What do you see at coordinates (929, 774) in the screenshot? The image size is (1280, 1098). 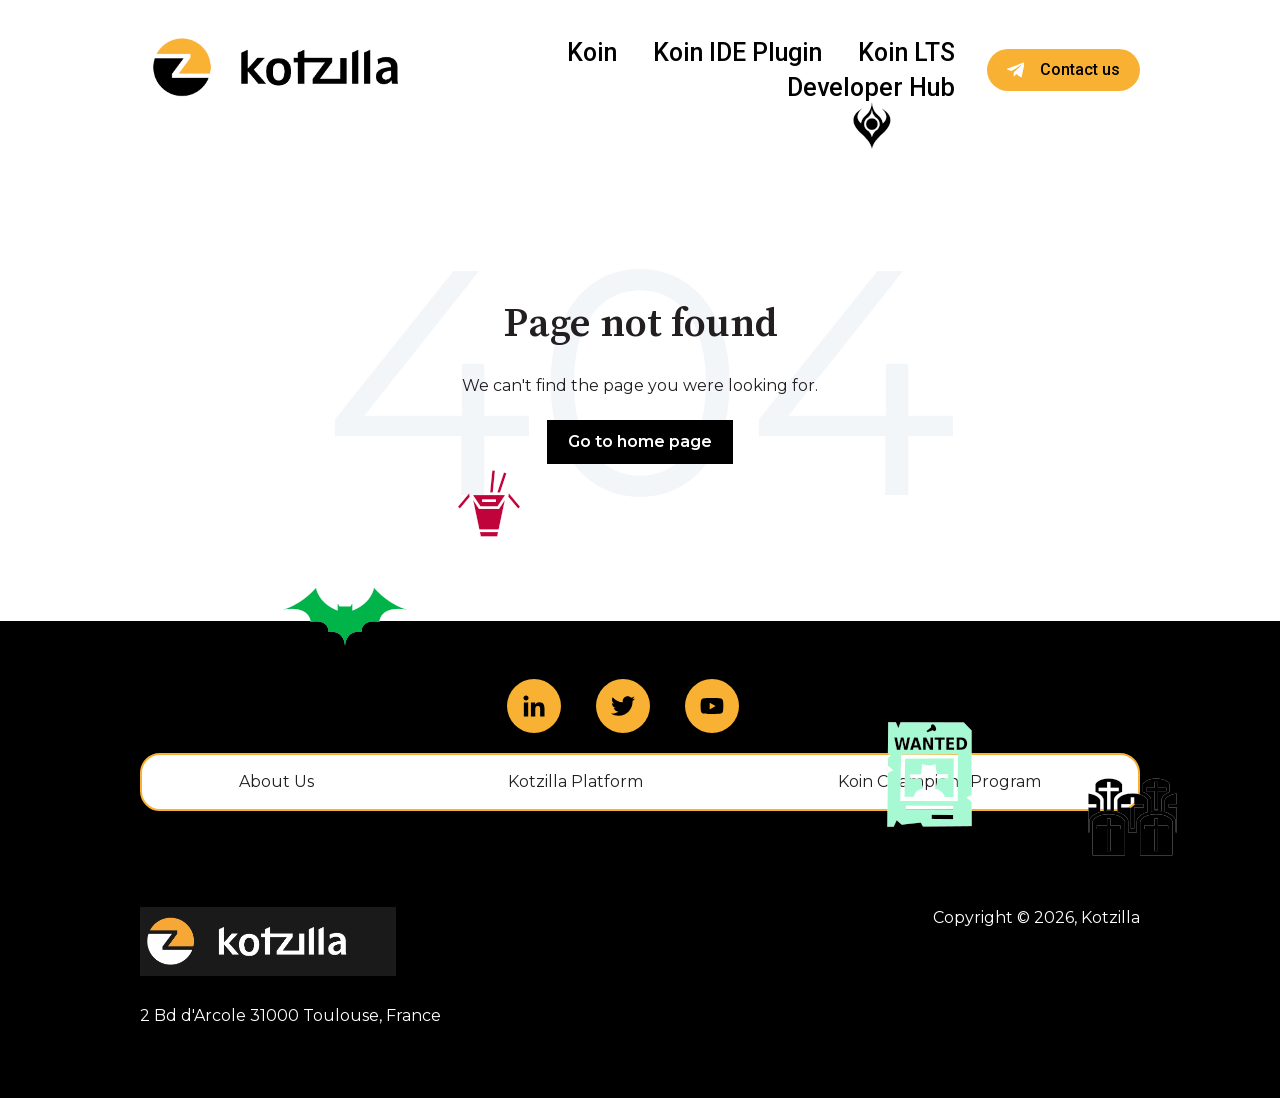 I see `view bounty or wanted poster in game` at bounding box center [929, 774].